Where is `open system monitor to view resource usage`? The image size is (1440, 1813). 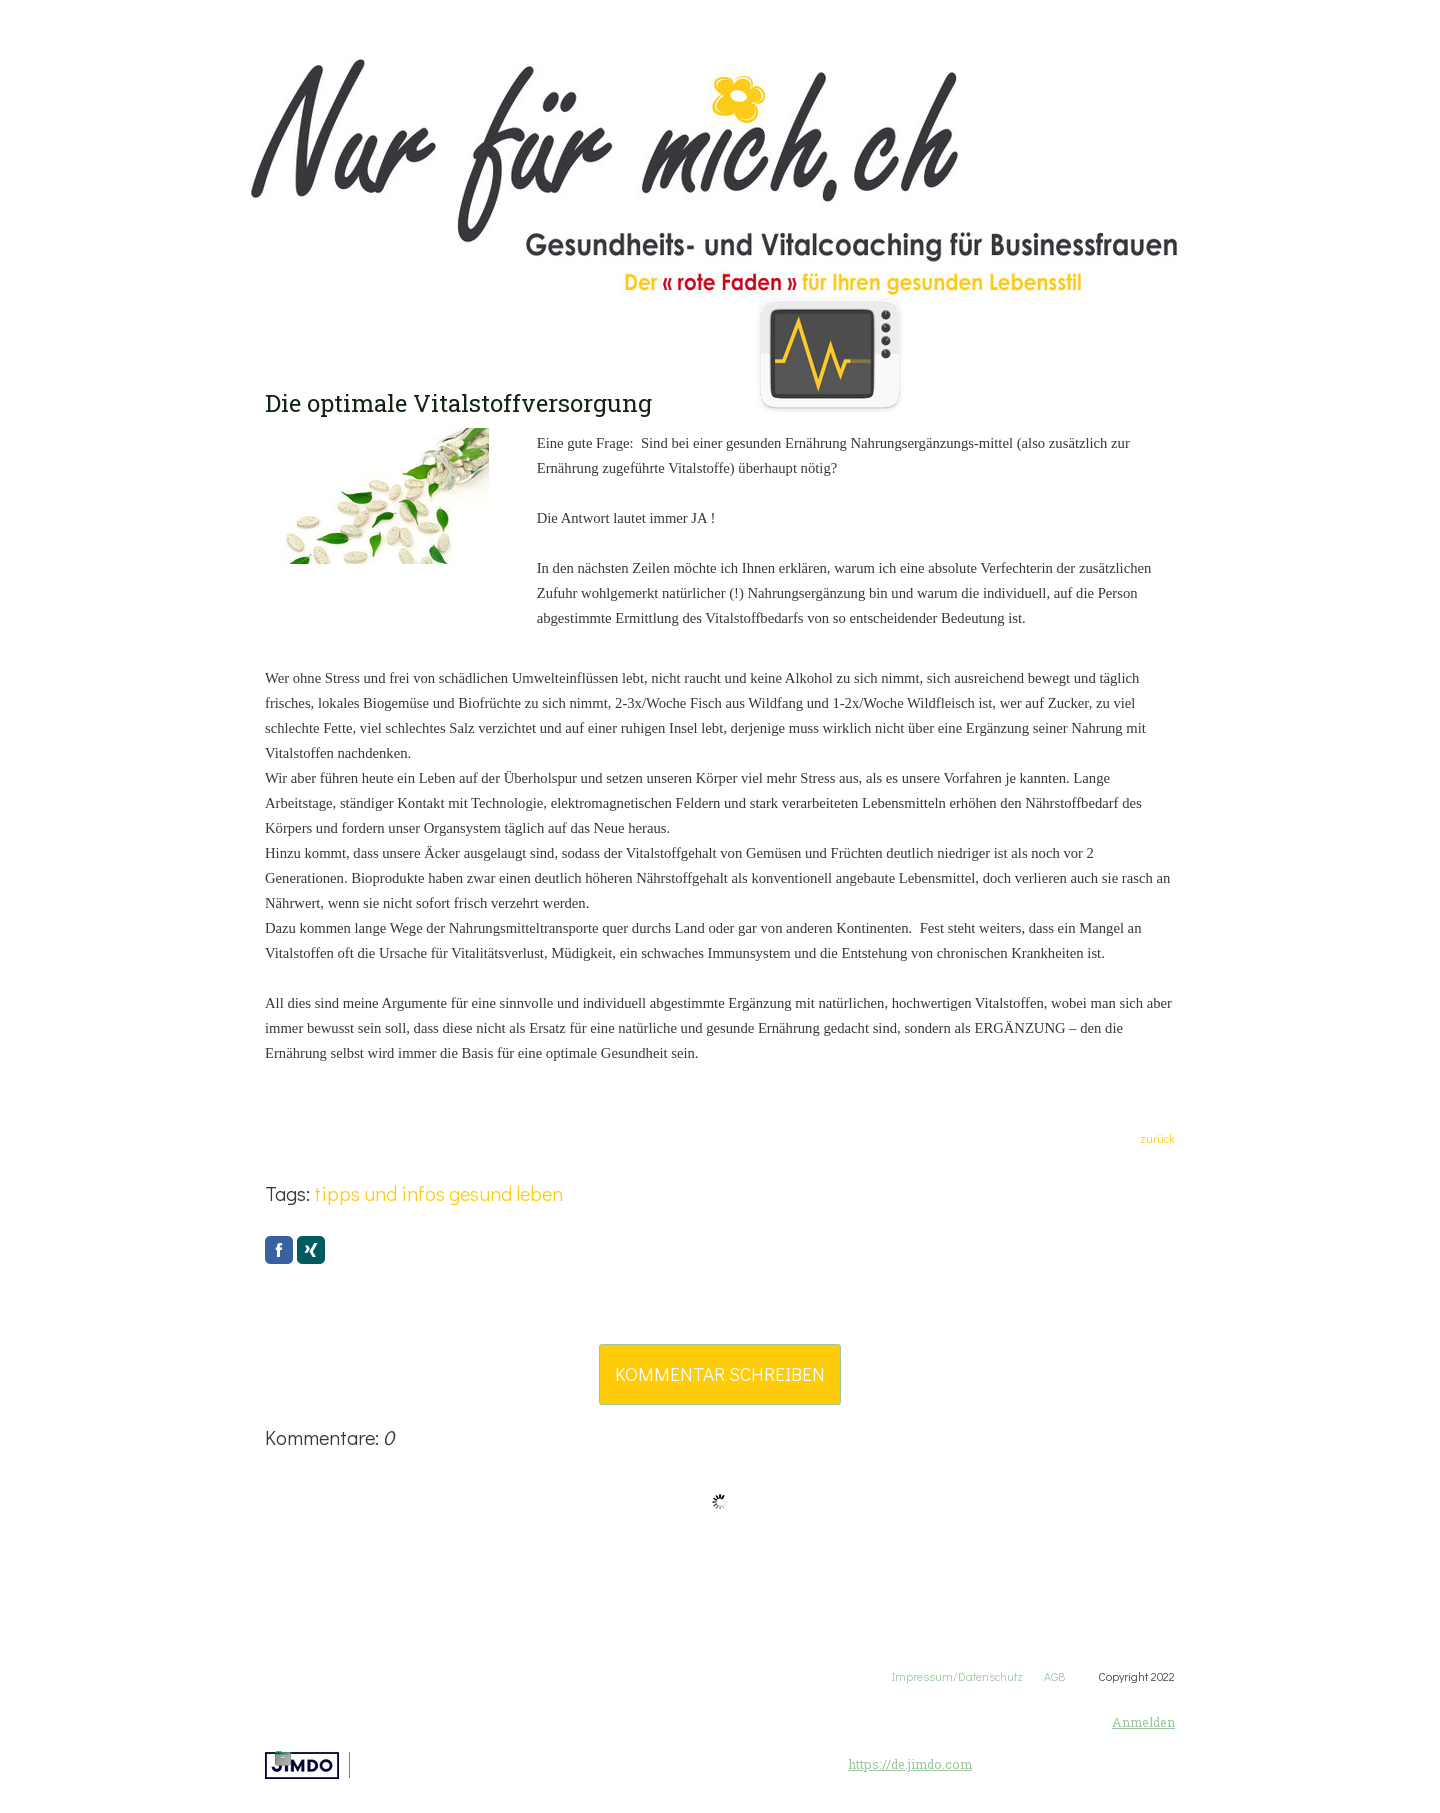
open system monitor to view resource usage is located at coordinates (830, 354).